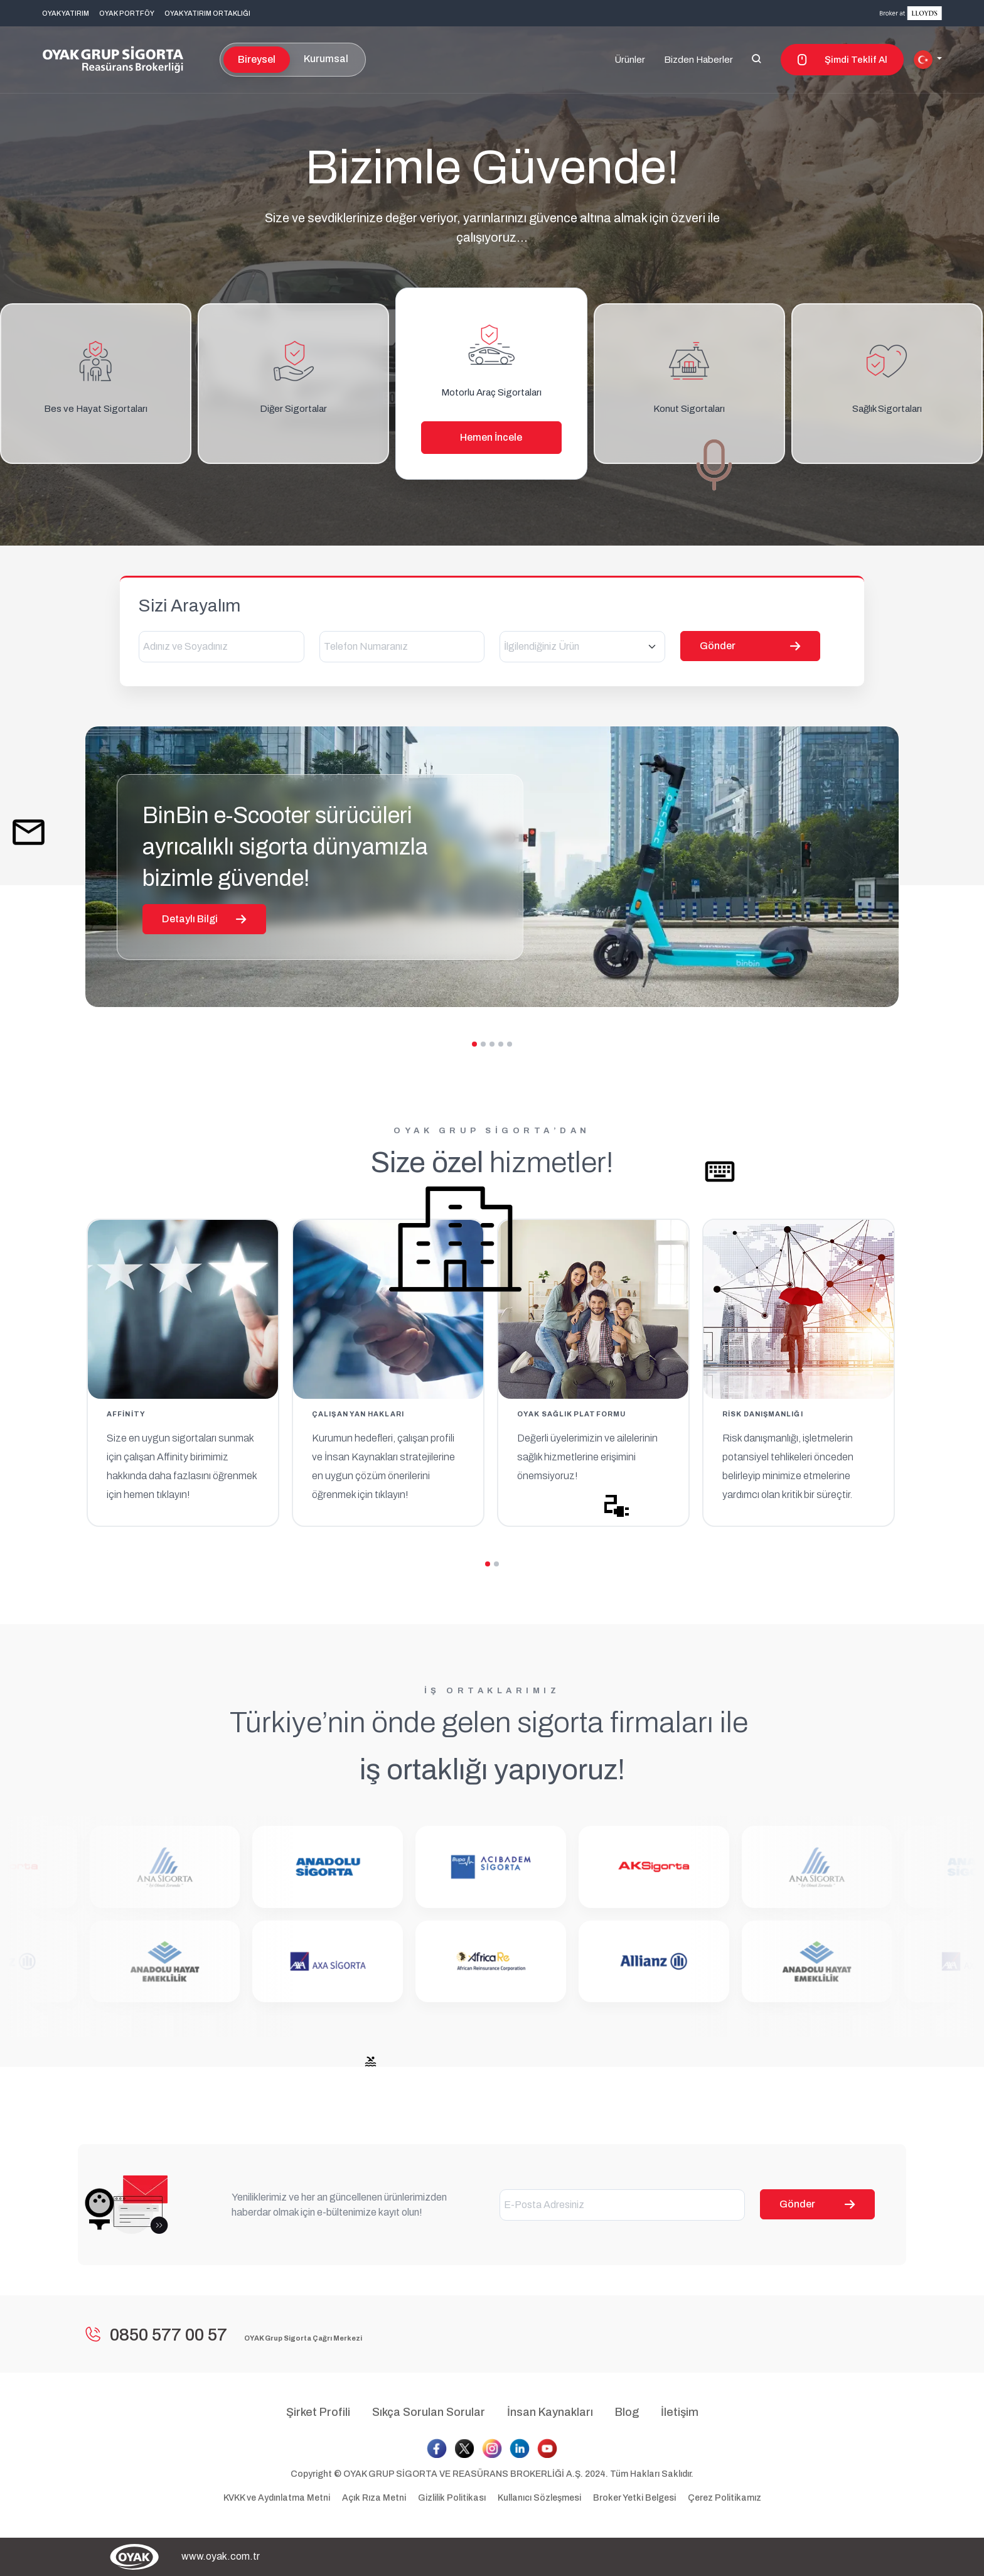  I want to click on open on-screen keyboard, so click(720, 1172).